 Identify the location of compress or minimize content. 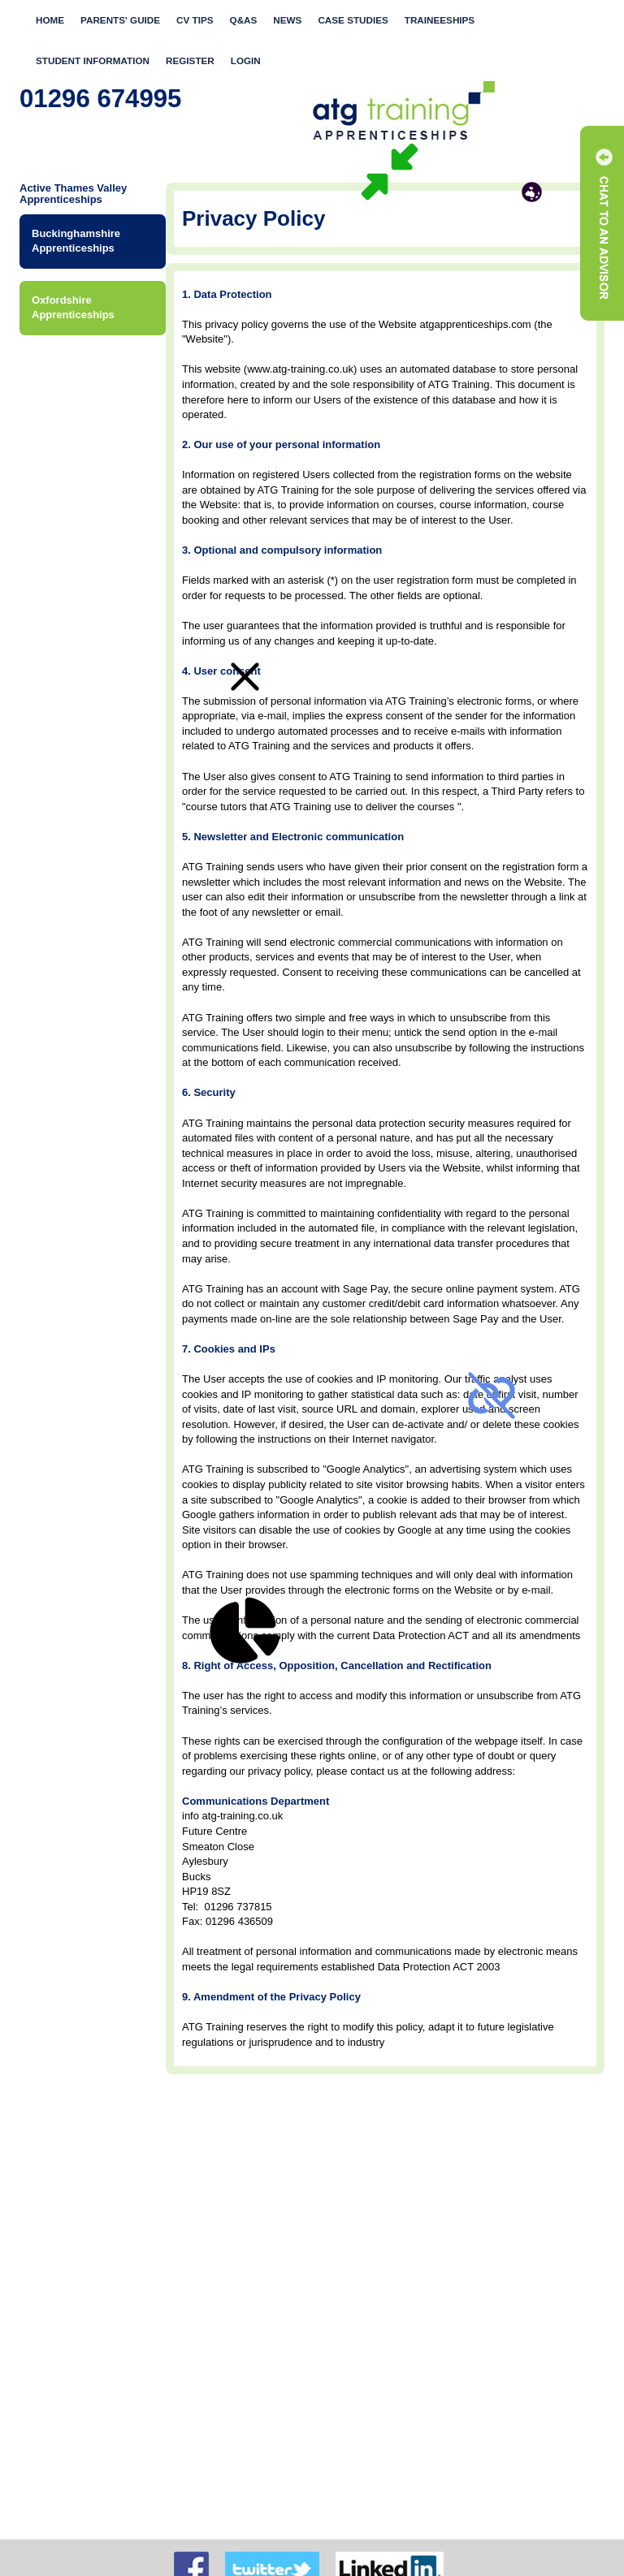
(389, 171).